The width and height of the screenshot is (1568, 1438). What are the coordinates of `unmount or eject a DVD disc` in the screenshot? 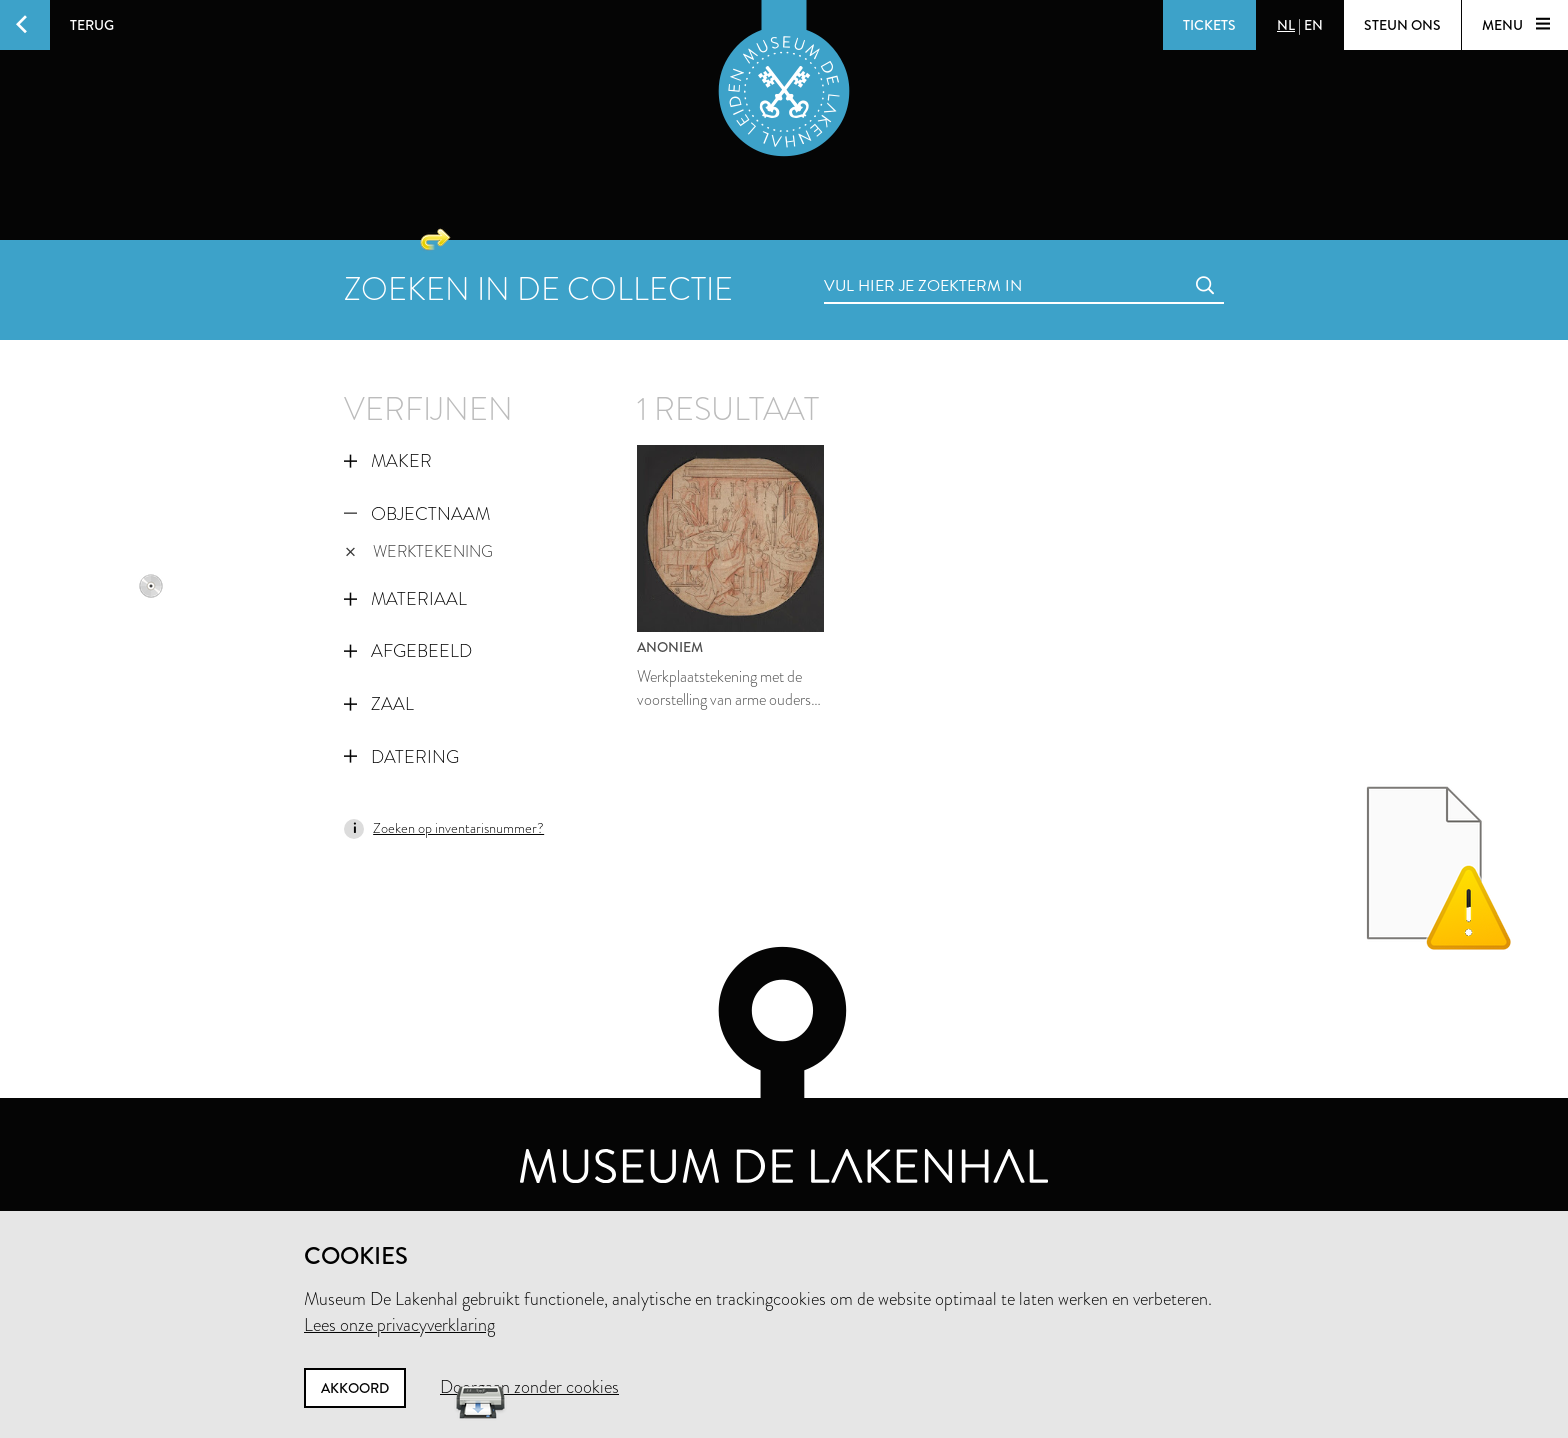 It's located at (151, 586).